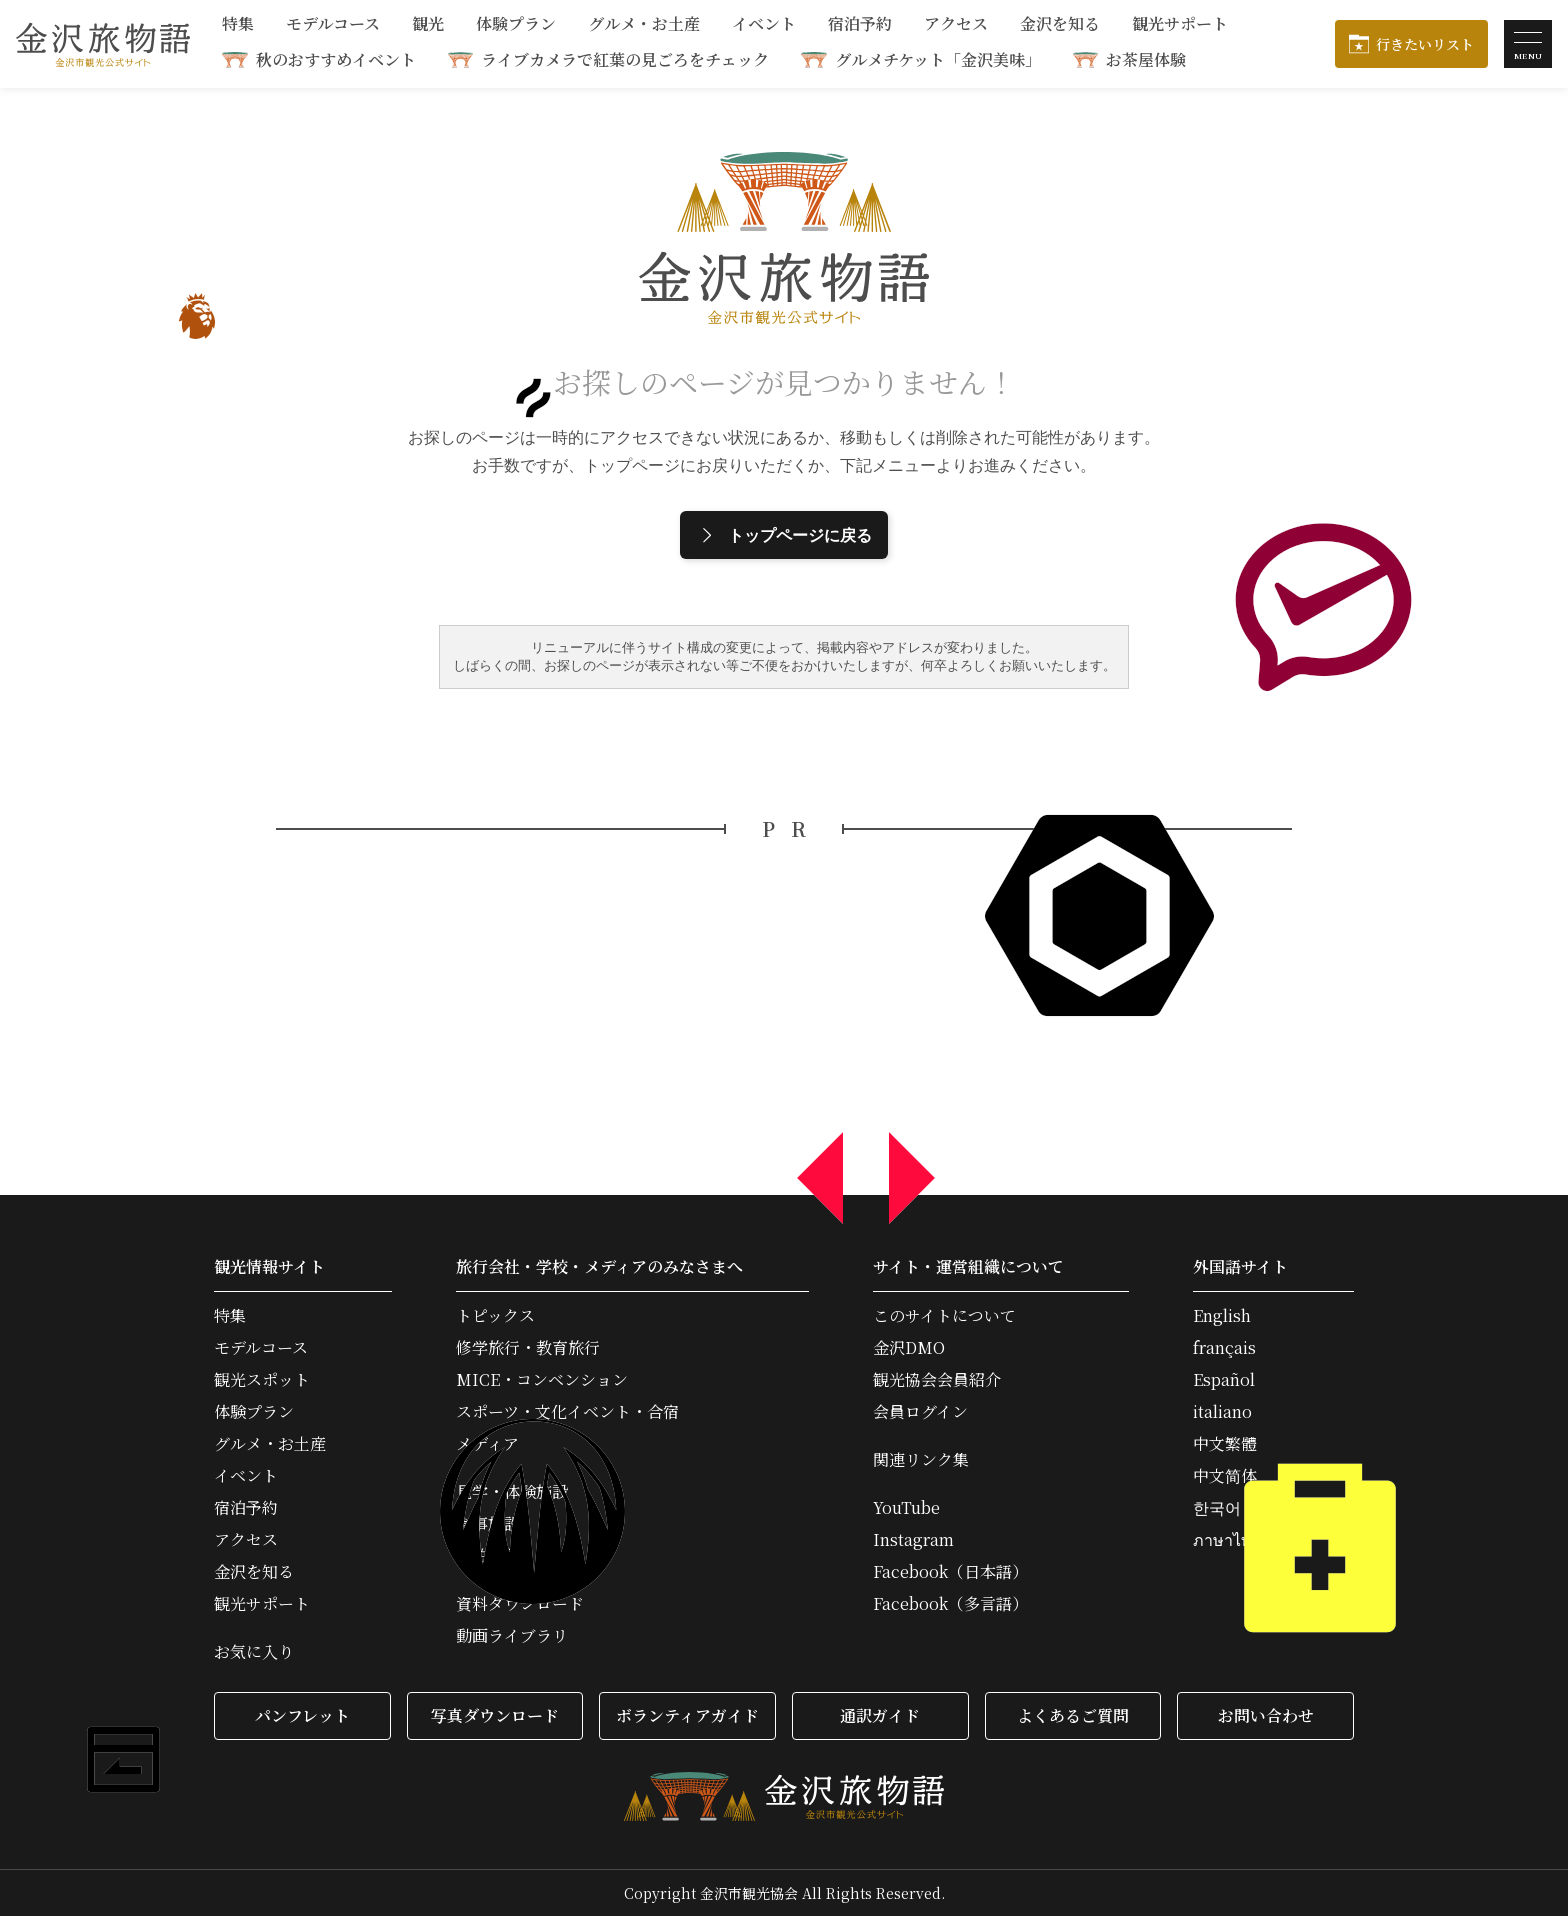  Describe the element at coordinates (197, 316) in the screenshot. I see `view Premier League content` at that location.